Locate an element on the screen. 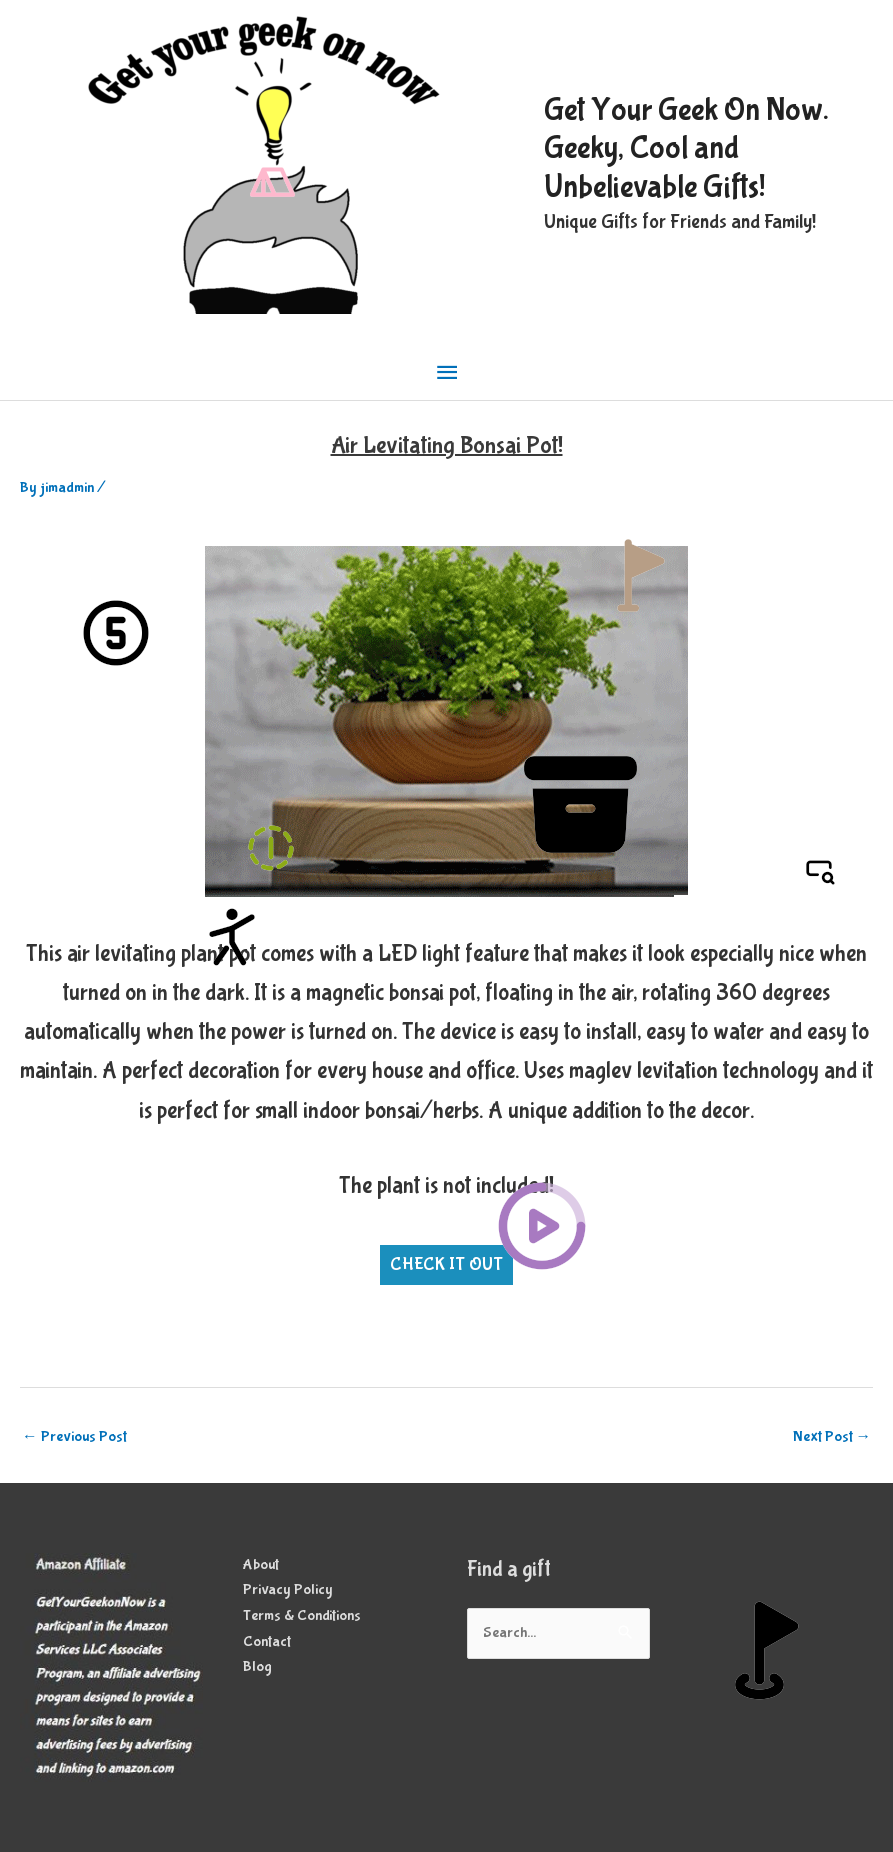 The width and height of the screenshot is (893, 1852). access camping or outdoor activity features is located at coordinates (272, 183).